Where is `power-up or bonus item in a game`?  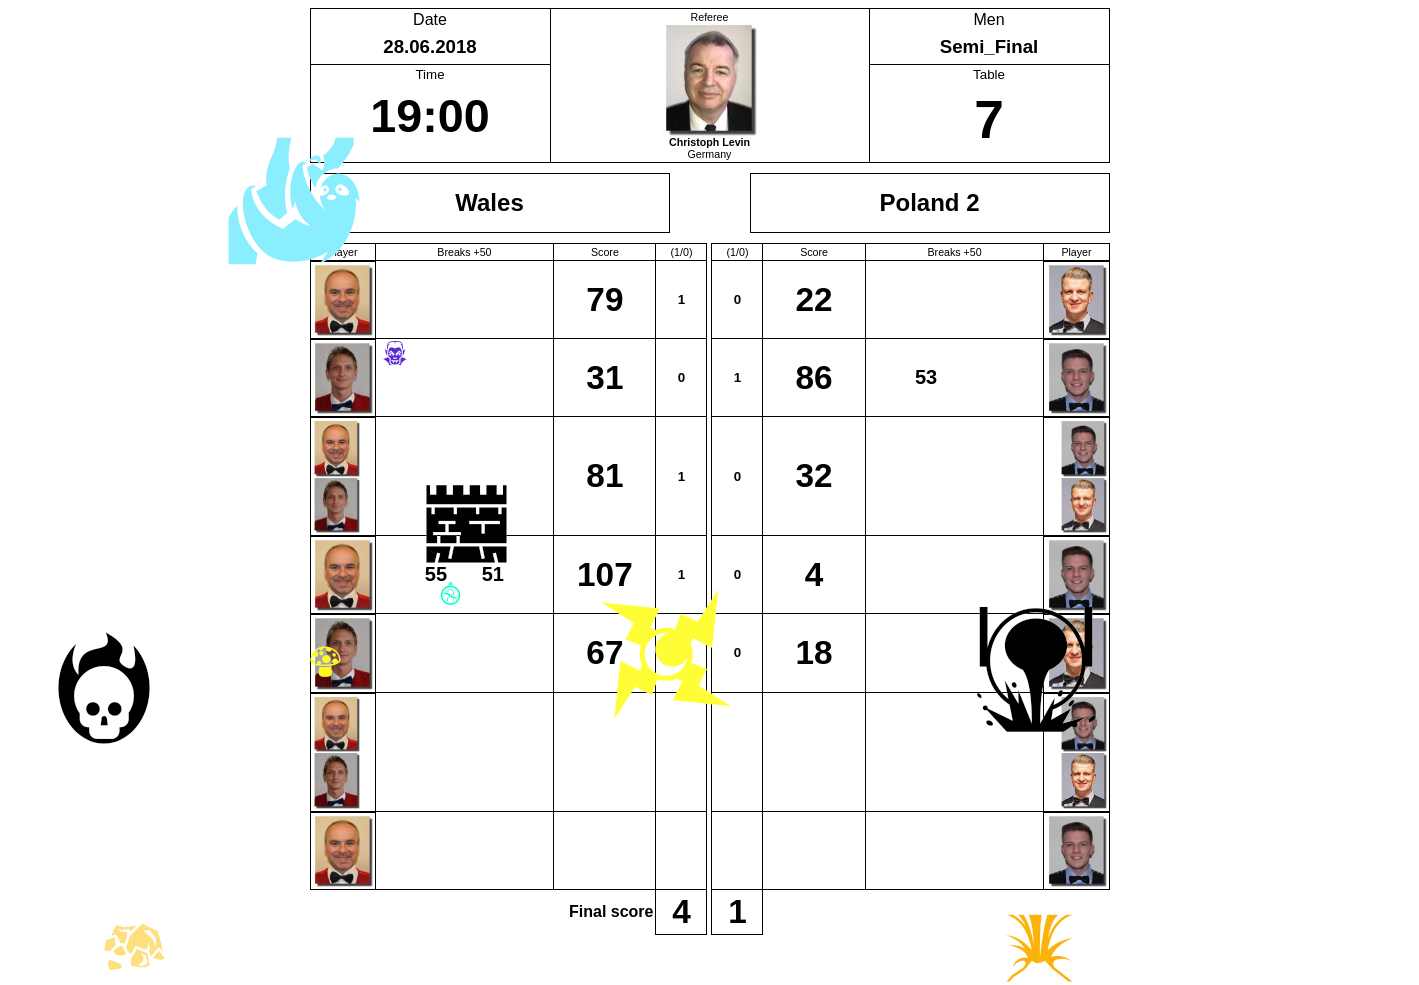
power-up or bonus item in a game is located at coordinates (325, 661).